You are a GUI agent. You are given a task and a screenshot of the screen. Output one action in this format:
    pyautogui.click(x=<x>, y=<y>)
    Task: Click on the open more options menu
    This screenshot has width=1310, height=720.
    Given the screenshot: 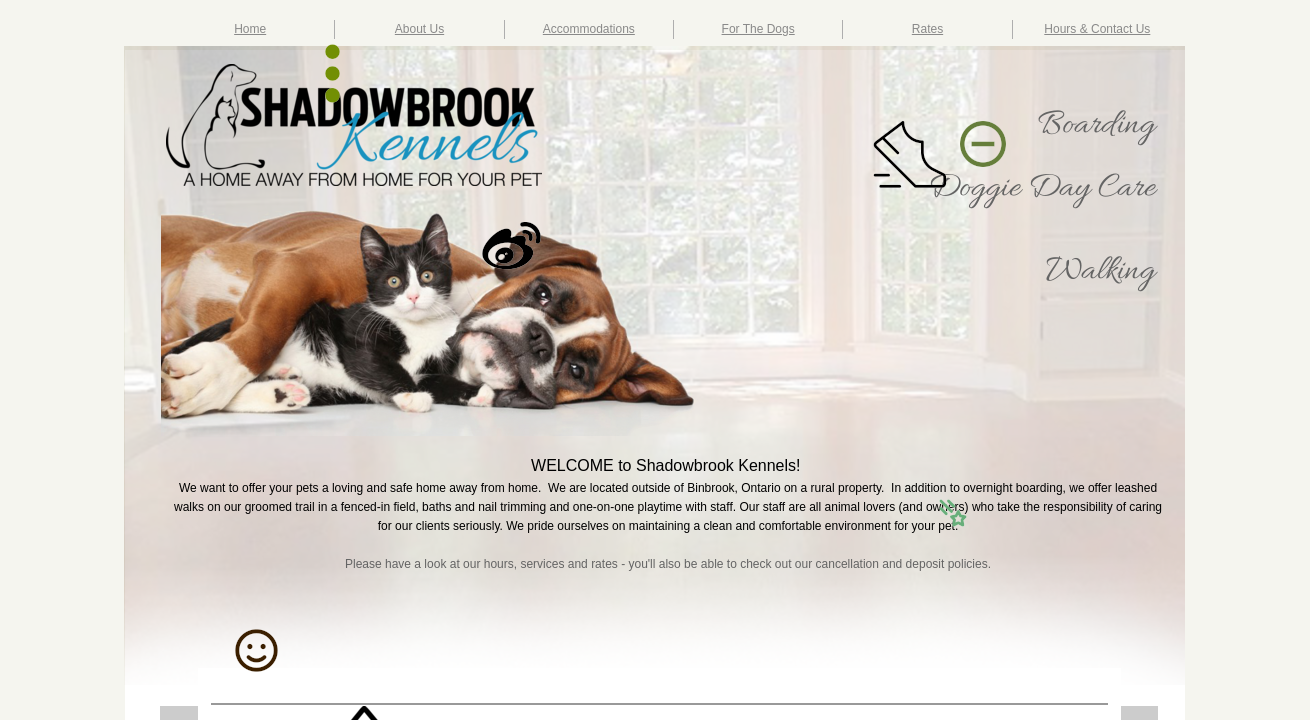 What is the action you would take?
    pyautogui.click(x=332, y=73)
    